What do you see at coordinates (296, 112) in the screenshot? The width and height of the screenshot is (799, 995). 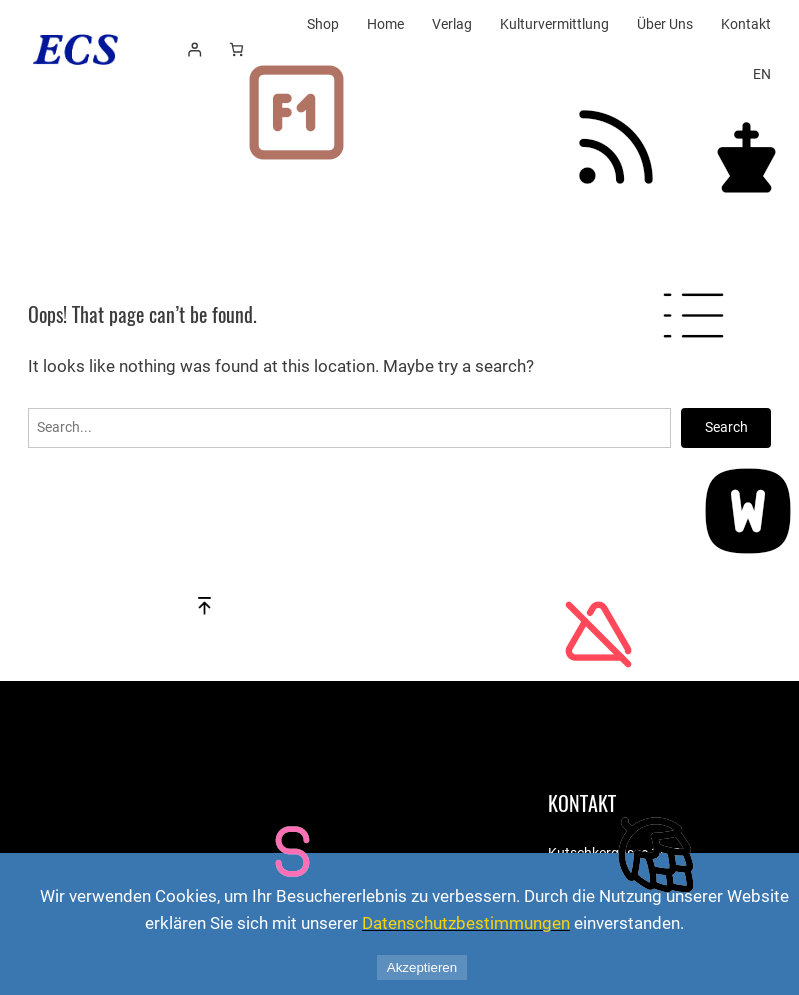 I see `access help or support documentation` at bounding box center [296, 112].